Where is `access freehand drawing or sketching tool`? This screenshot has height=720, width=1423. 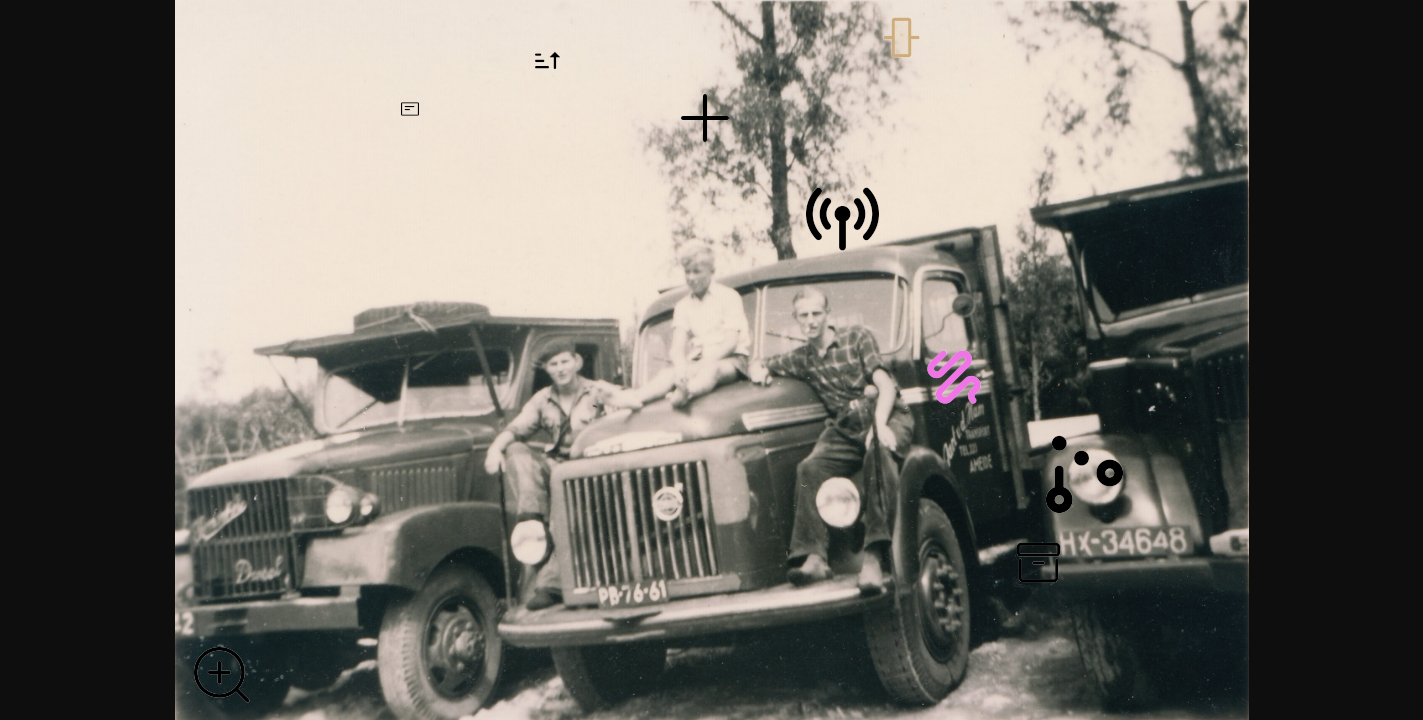
access freehand drawing or sketching tool is located at coordinates (954, 377).